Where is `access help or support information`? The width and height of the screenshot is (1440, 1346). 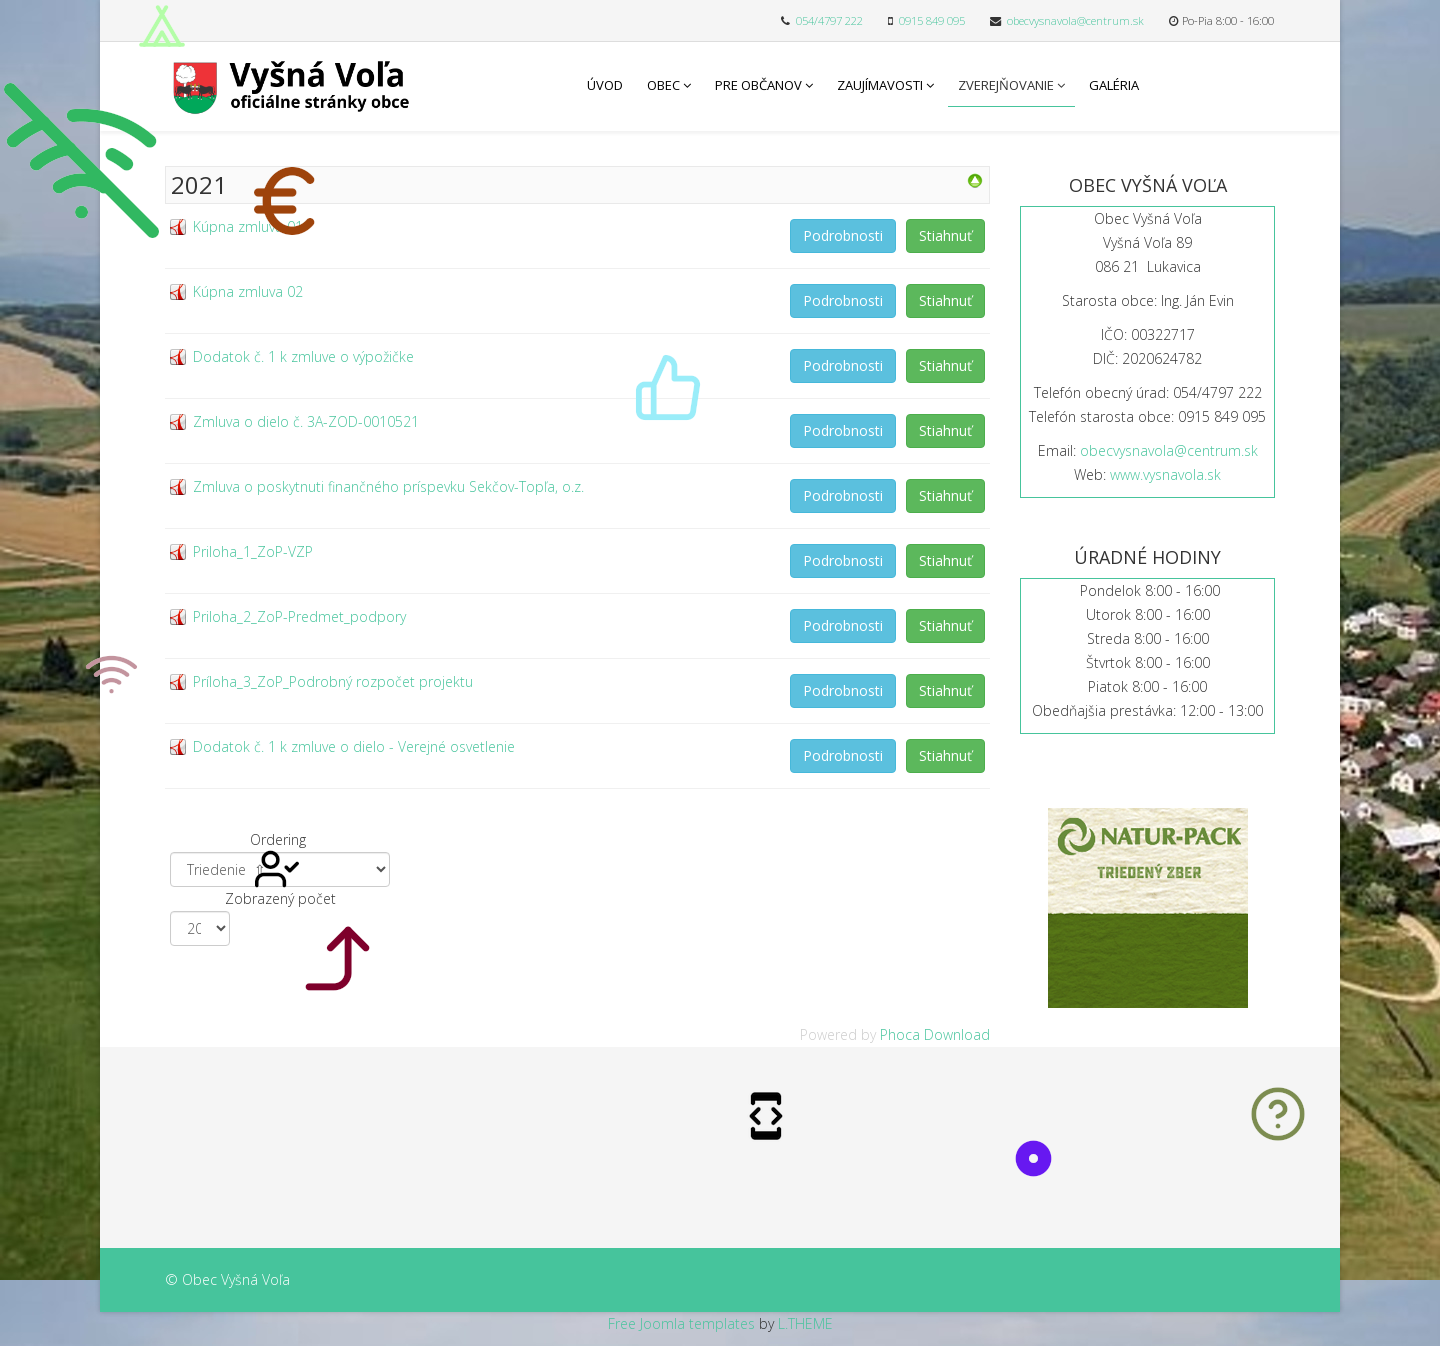
access help or support information is located at coordinates (1278, 1114).